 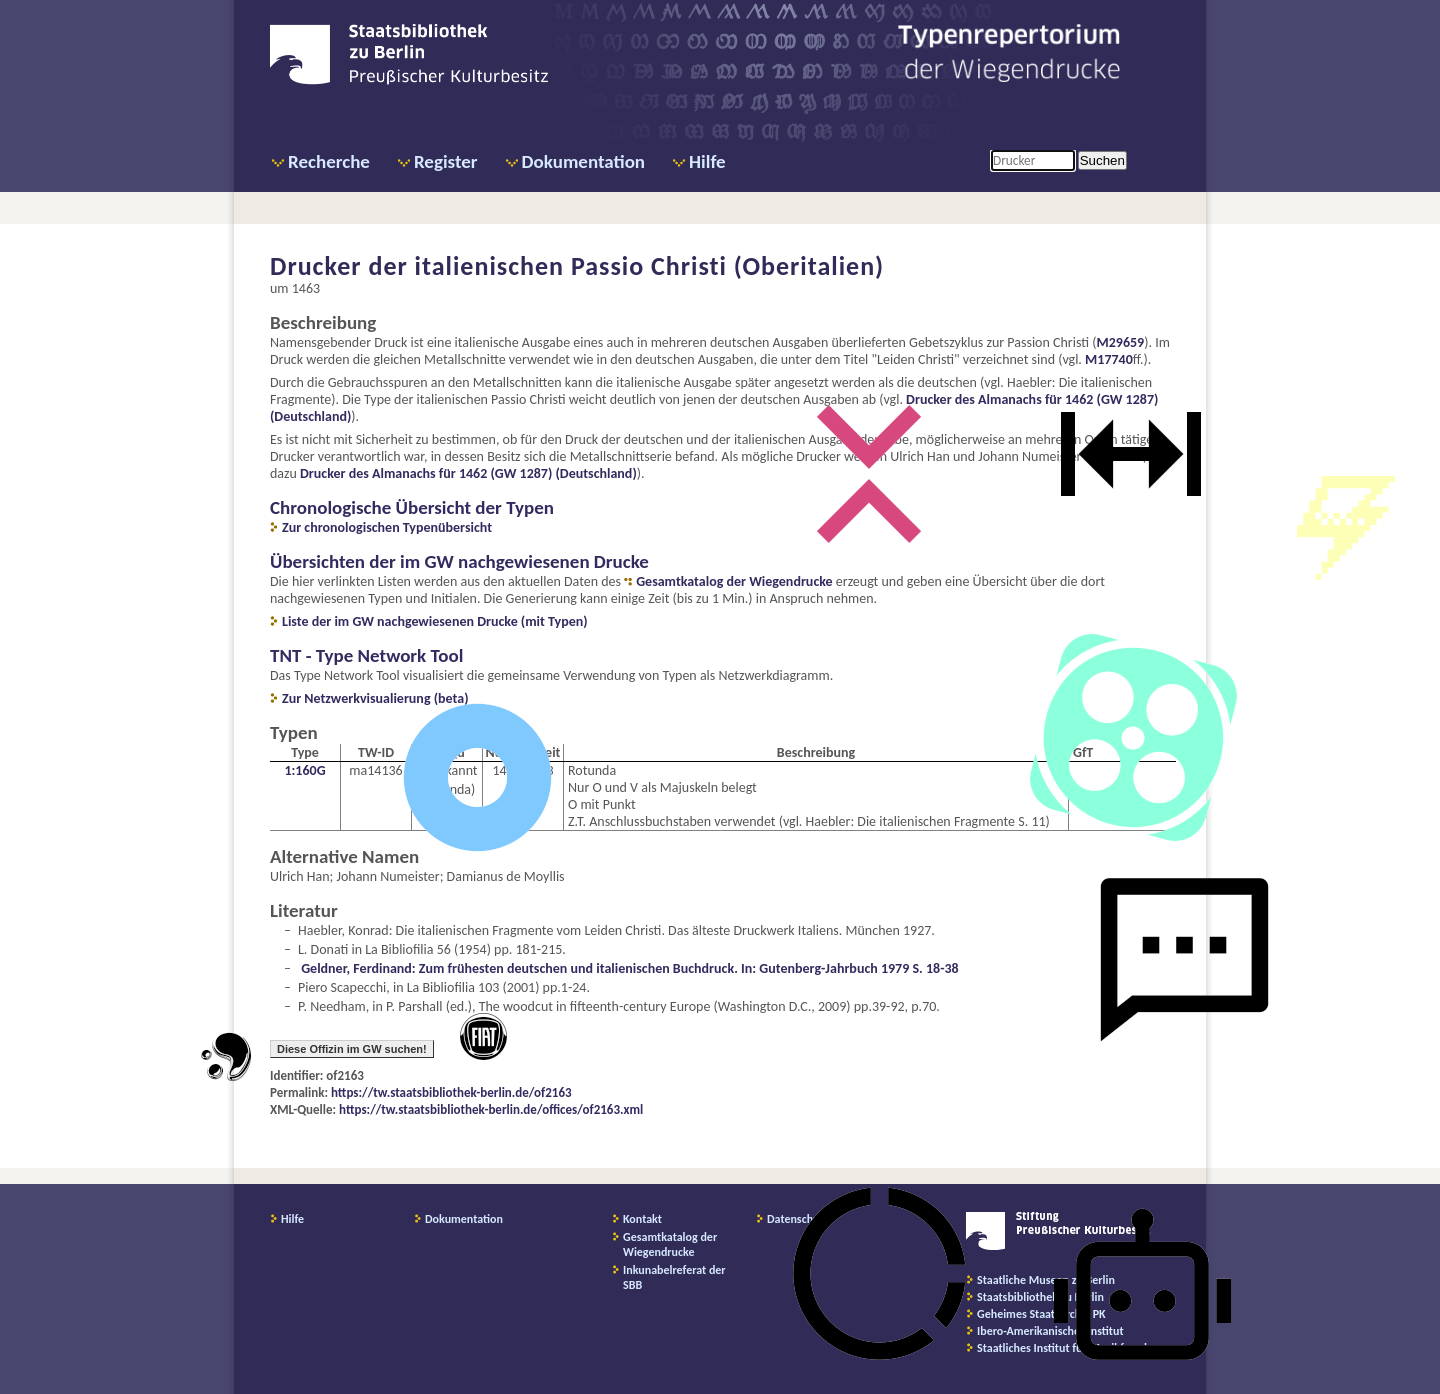 What do you see at coordinates (1184, 953) in the screenshot?
I see `open messaging or chat` at bounding box center [1184, 953].